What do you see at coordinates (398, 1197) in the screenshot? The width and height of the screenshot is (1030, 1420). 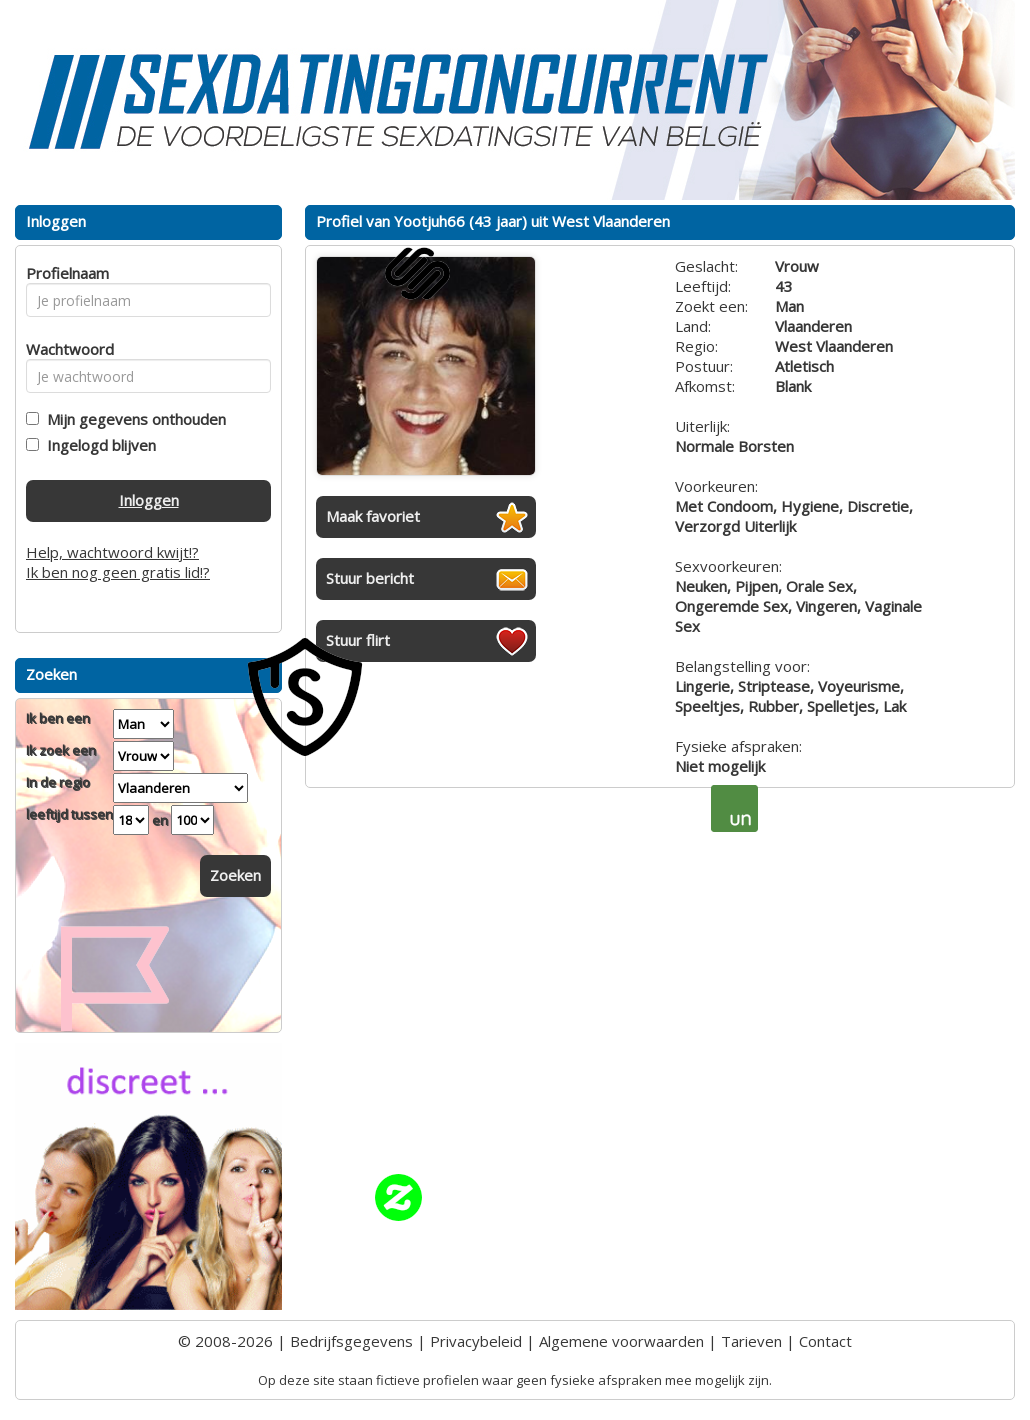 I see `visit zazzle website or store` at bounding box center [398, 1197].